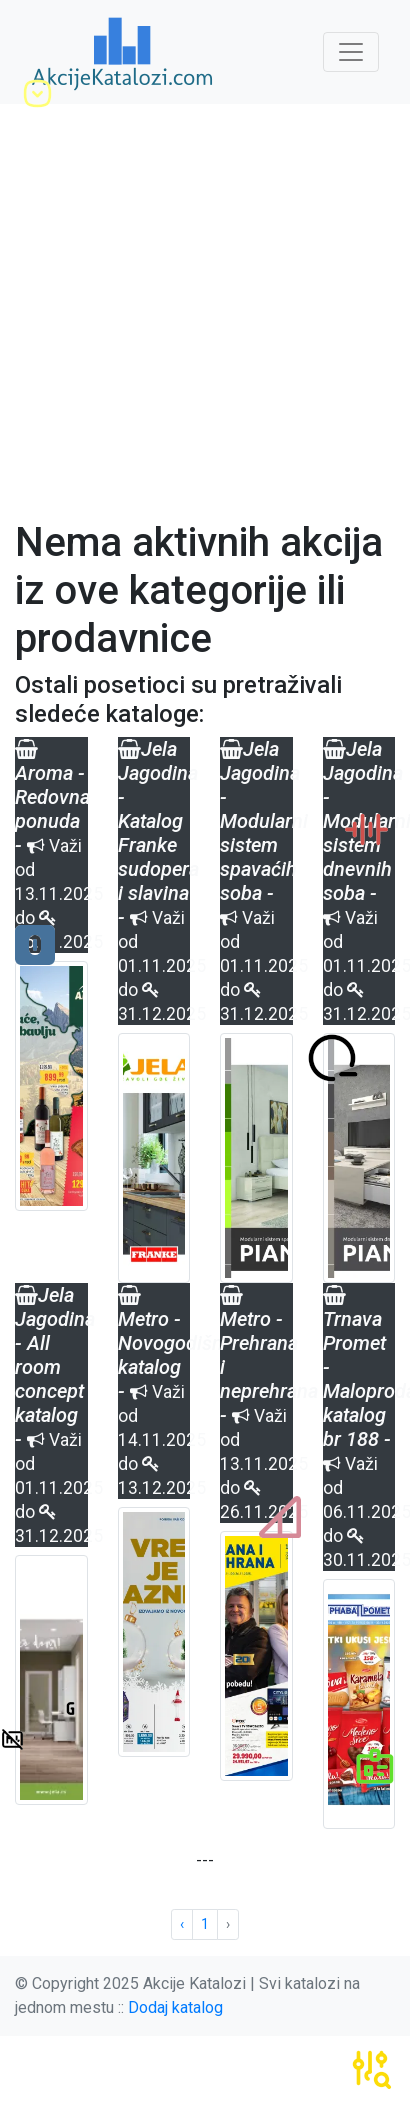  Describe the element at coordinates (70, 1708) in the screenshot. I see `indicates items starting with the letter G` at that location.